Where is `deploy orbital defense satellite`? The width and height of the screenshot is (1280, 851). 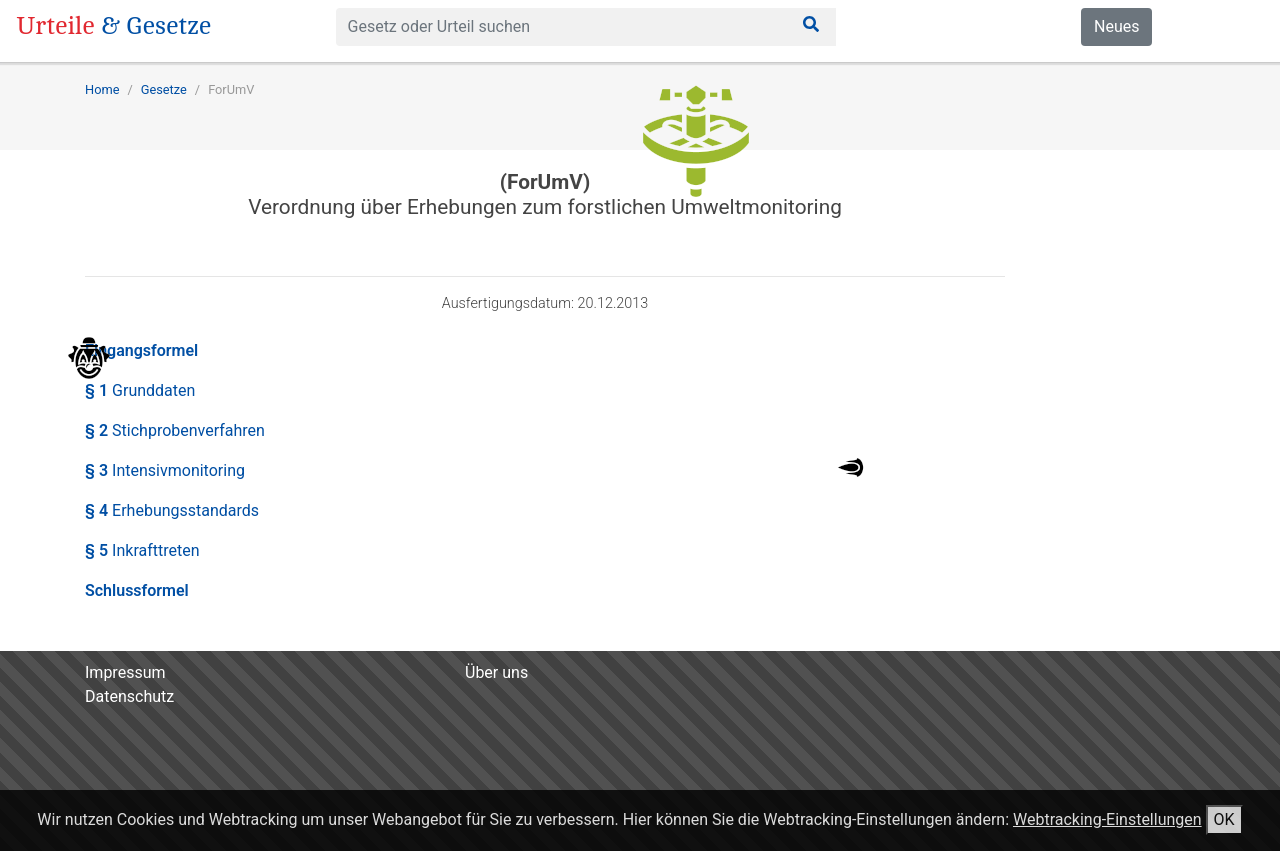
deploy orbital defense satellite is located at coordinates (696, 142).